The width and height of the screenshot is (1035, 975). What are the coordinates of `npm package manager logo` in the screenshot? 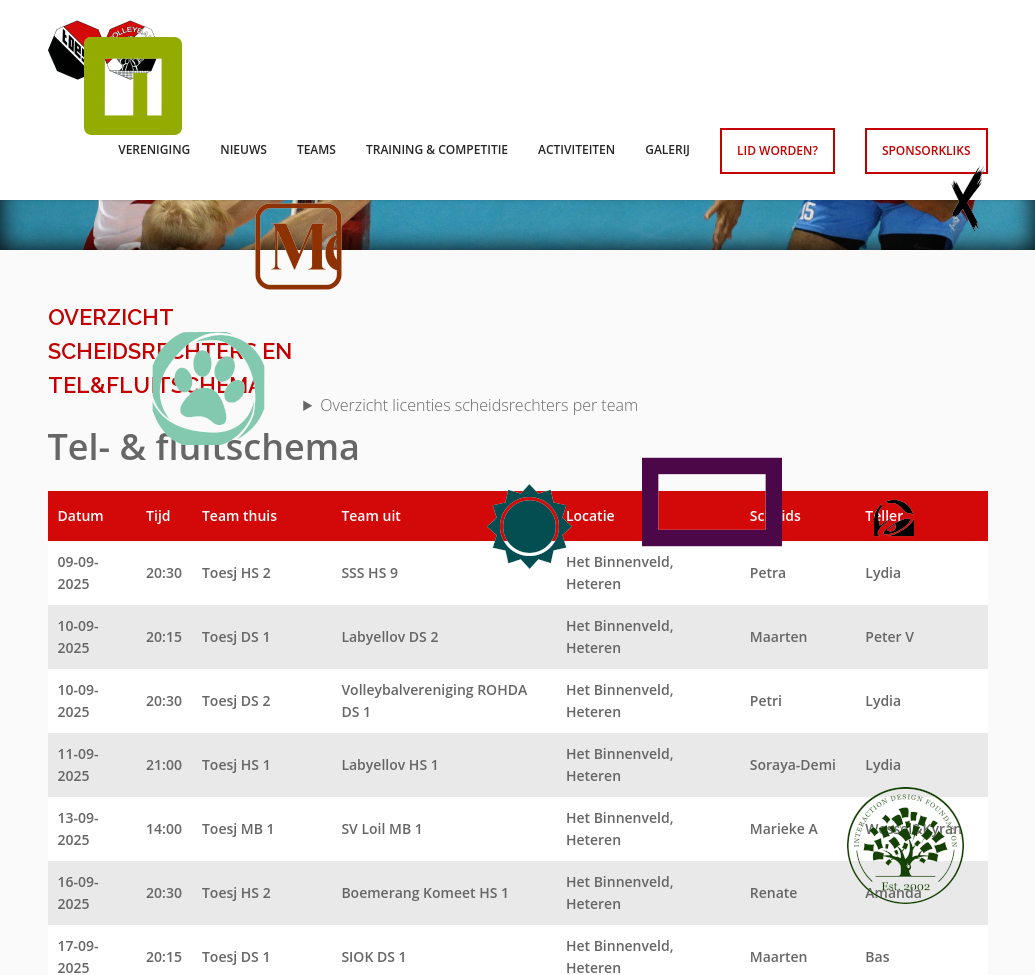 It's located at (133, 86).